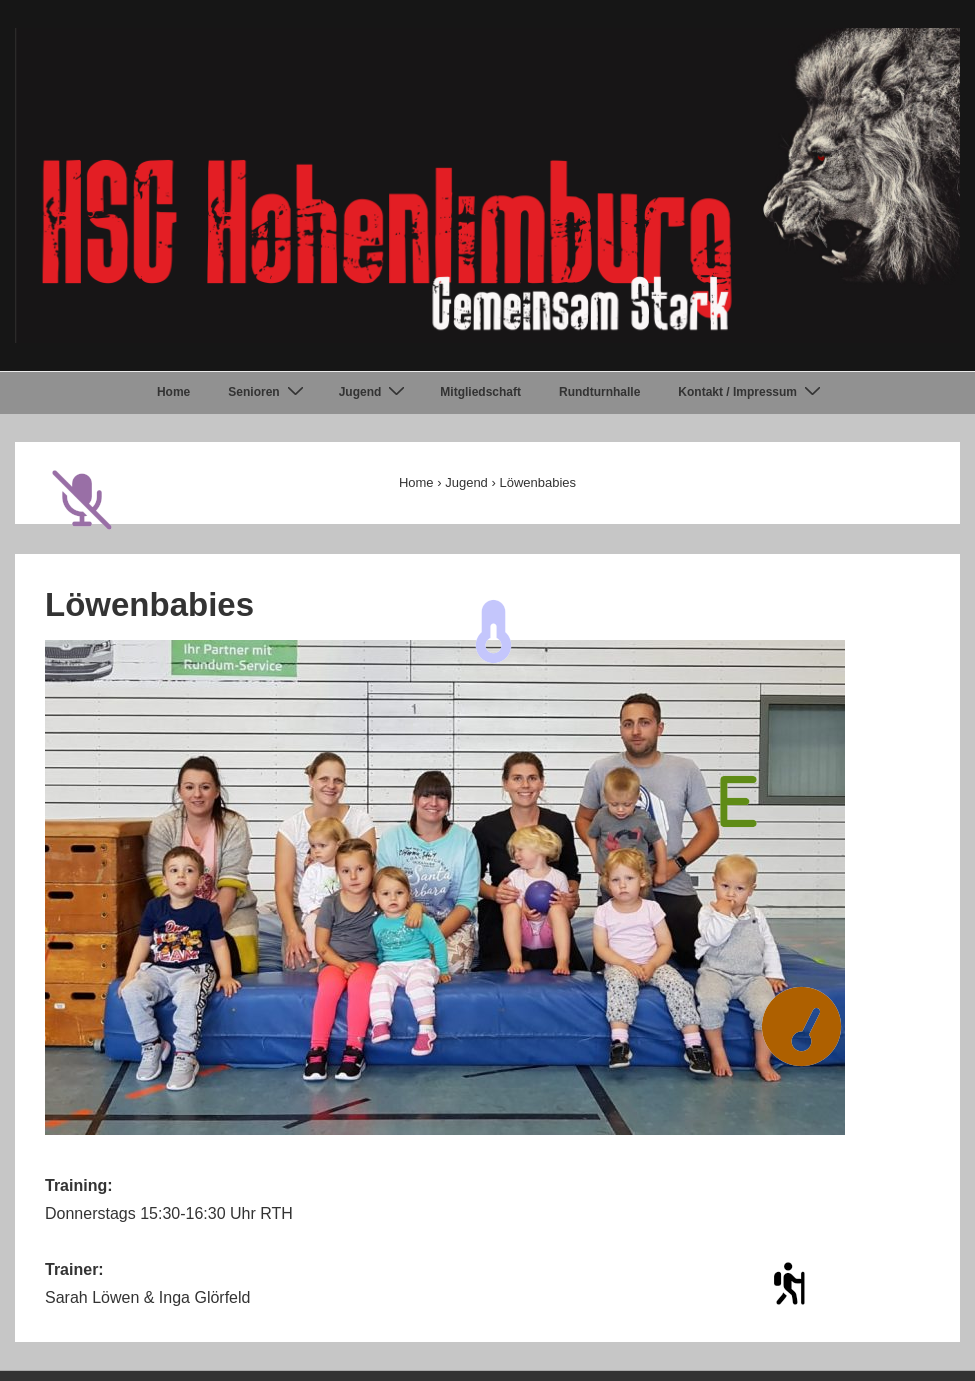 This screenshot has height=1381, width=975. I want to click on mute your microphone, so click(82, 500).